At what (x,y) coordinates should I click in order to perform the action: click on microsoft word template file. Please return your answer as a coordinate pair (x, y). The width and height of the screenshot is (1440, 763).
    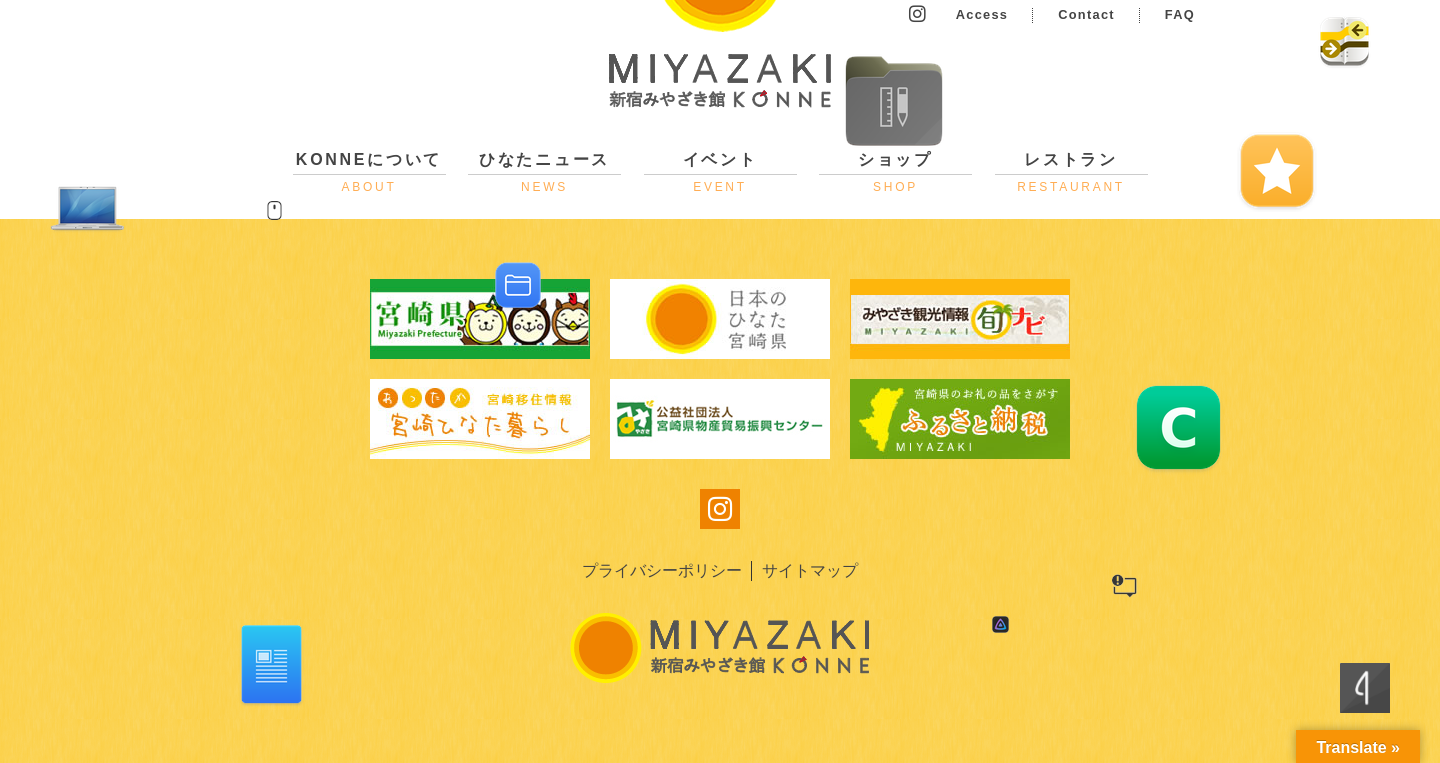
    Looking at the image, I should click on (271, 665).